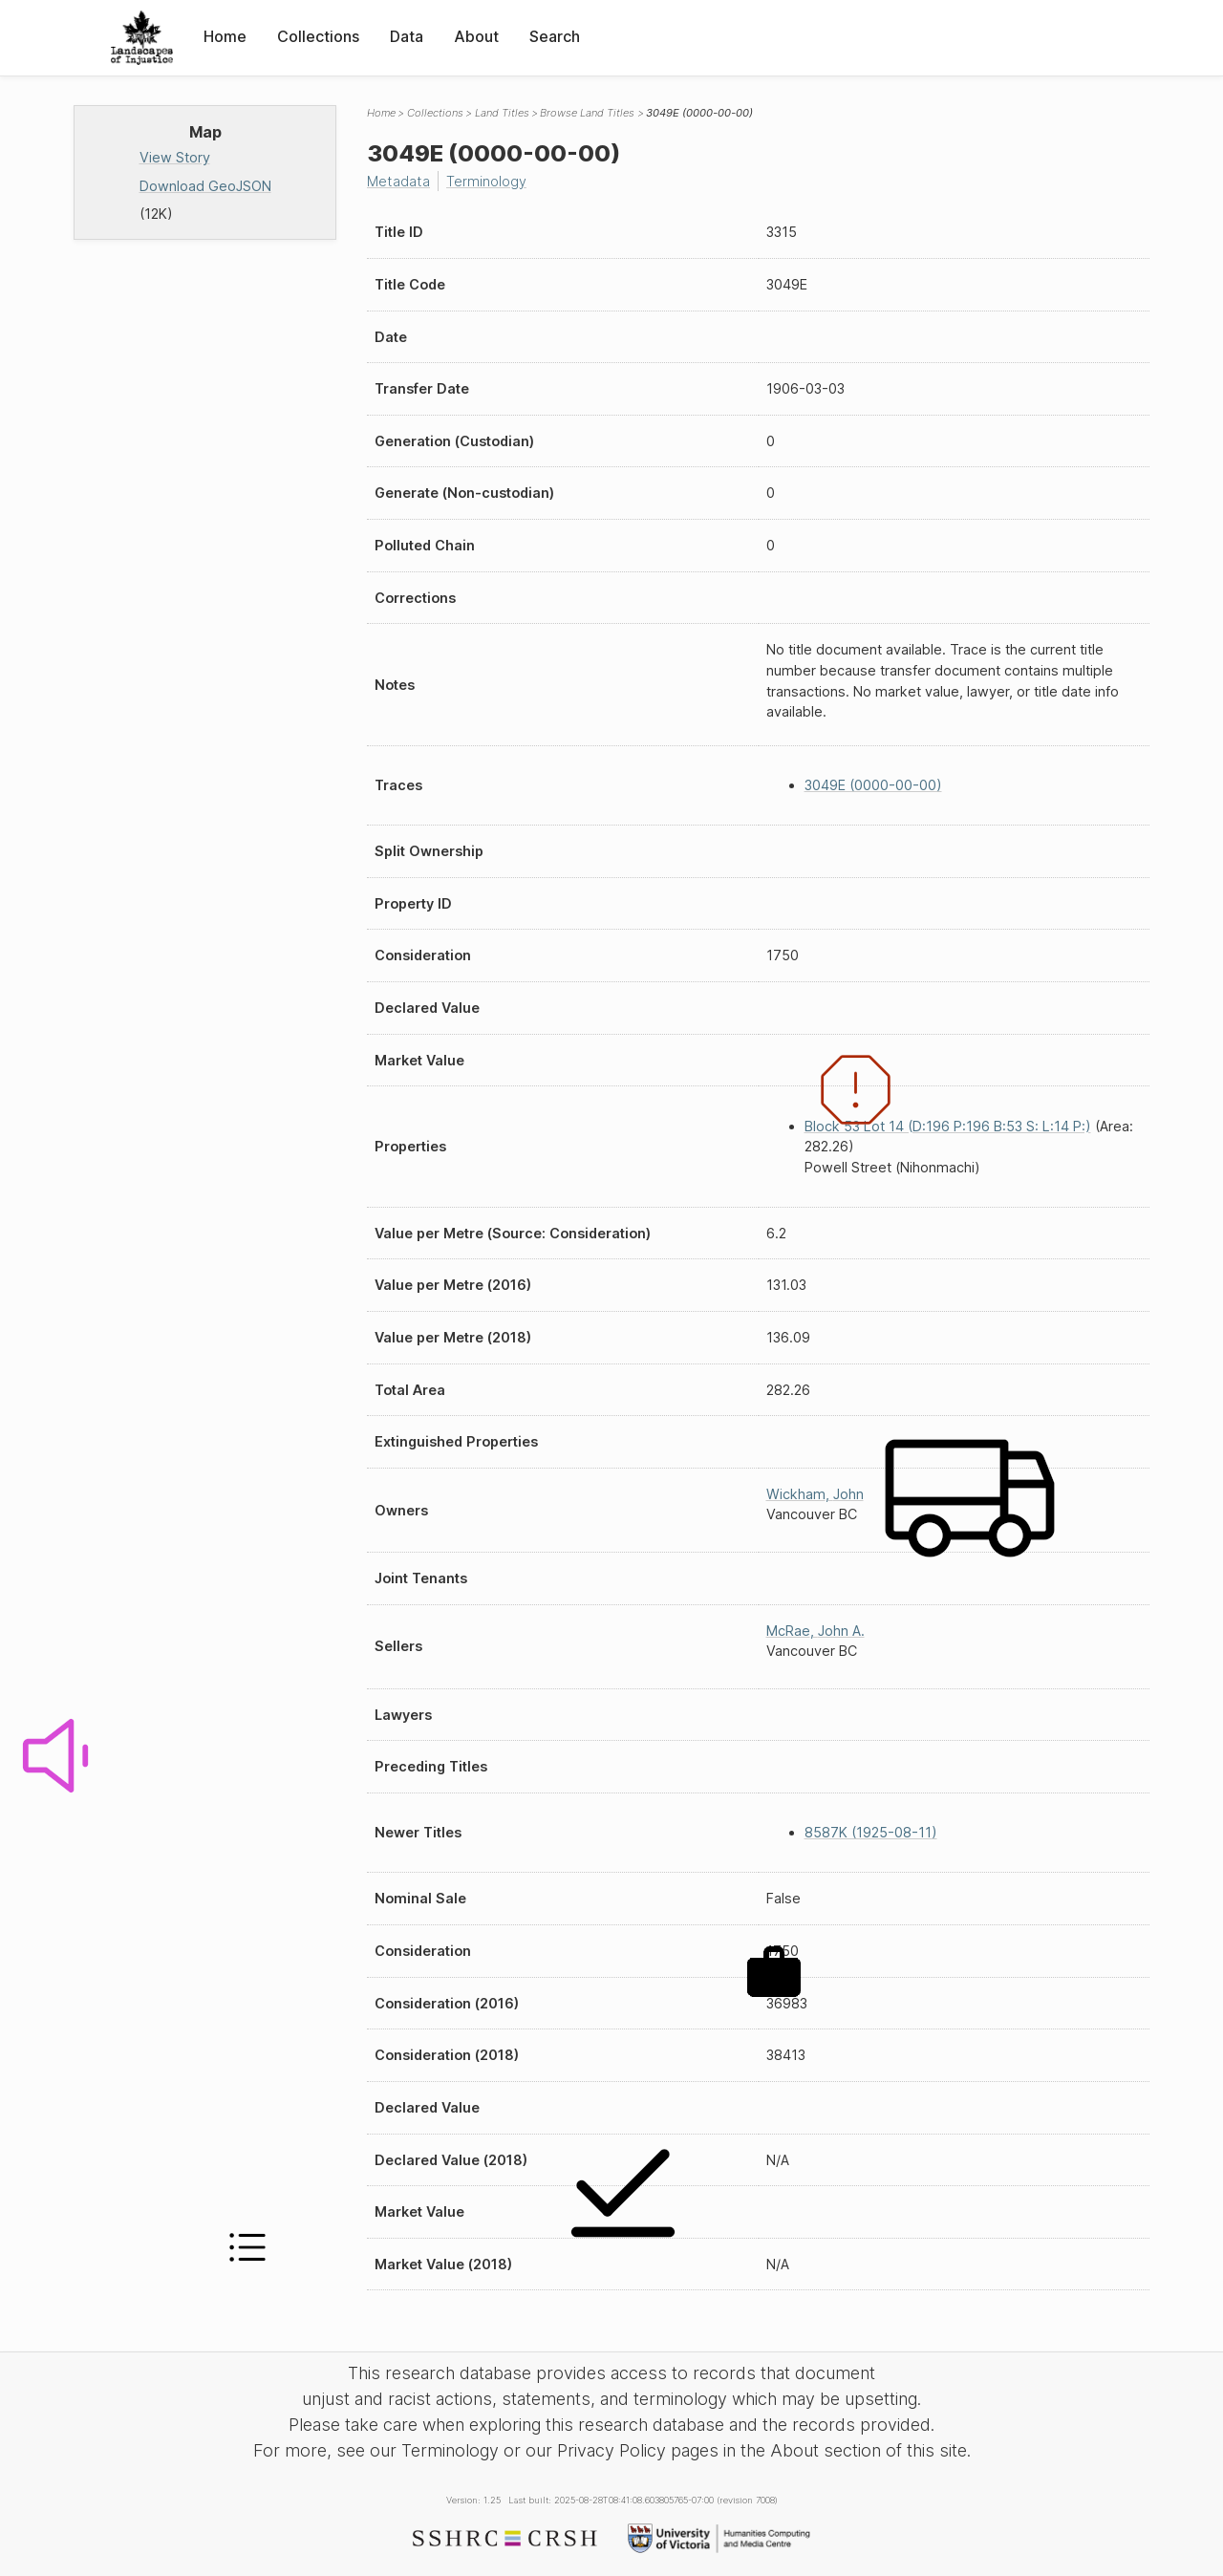 Image resolution: width=1223 pixels, height=2576 pixels. Describe the element at coordinates (774, 1973) in the screenshot. I see `access work-related files or apps` at that location.